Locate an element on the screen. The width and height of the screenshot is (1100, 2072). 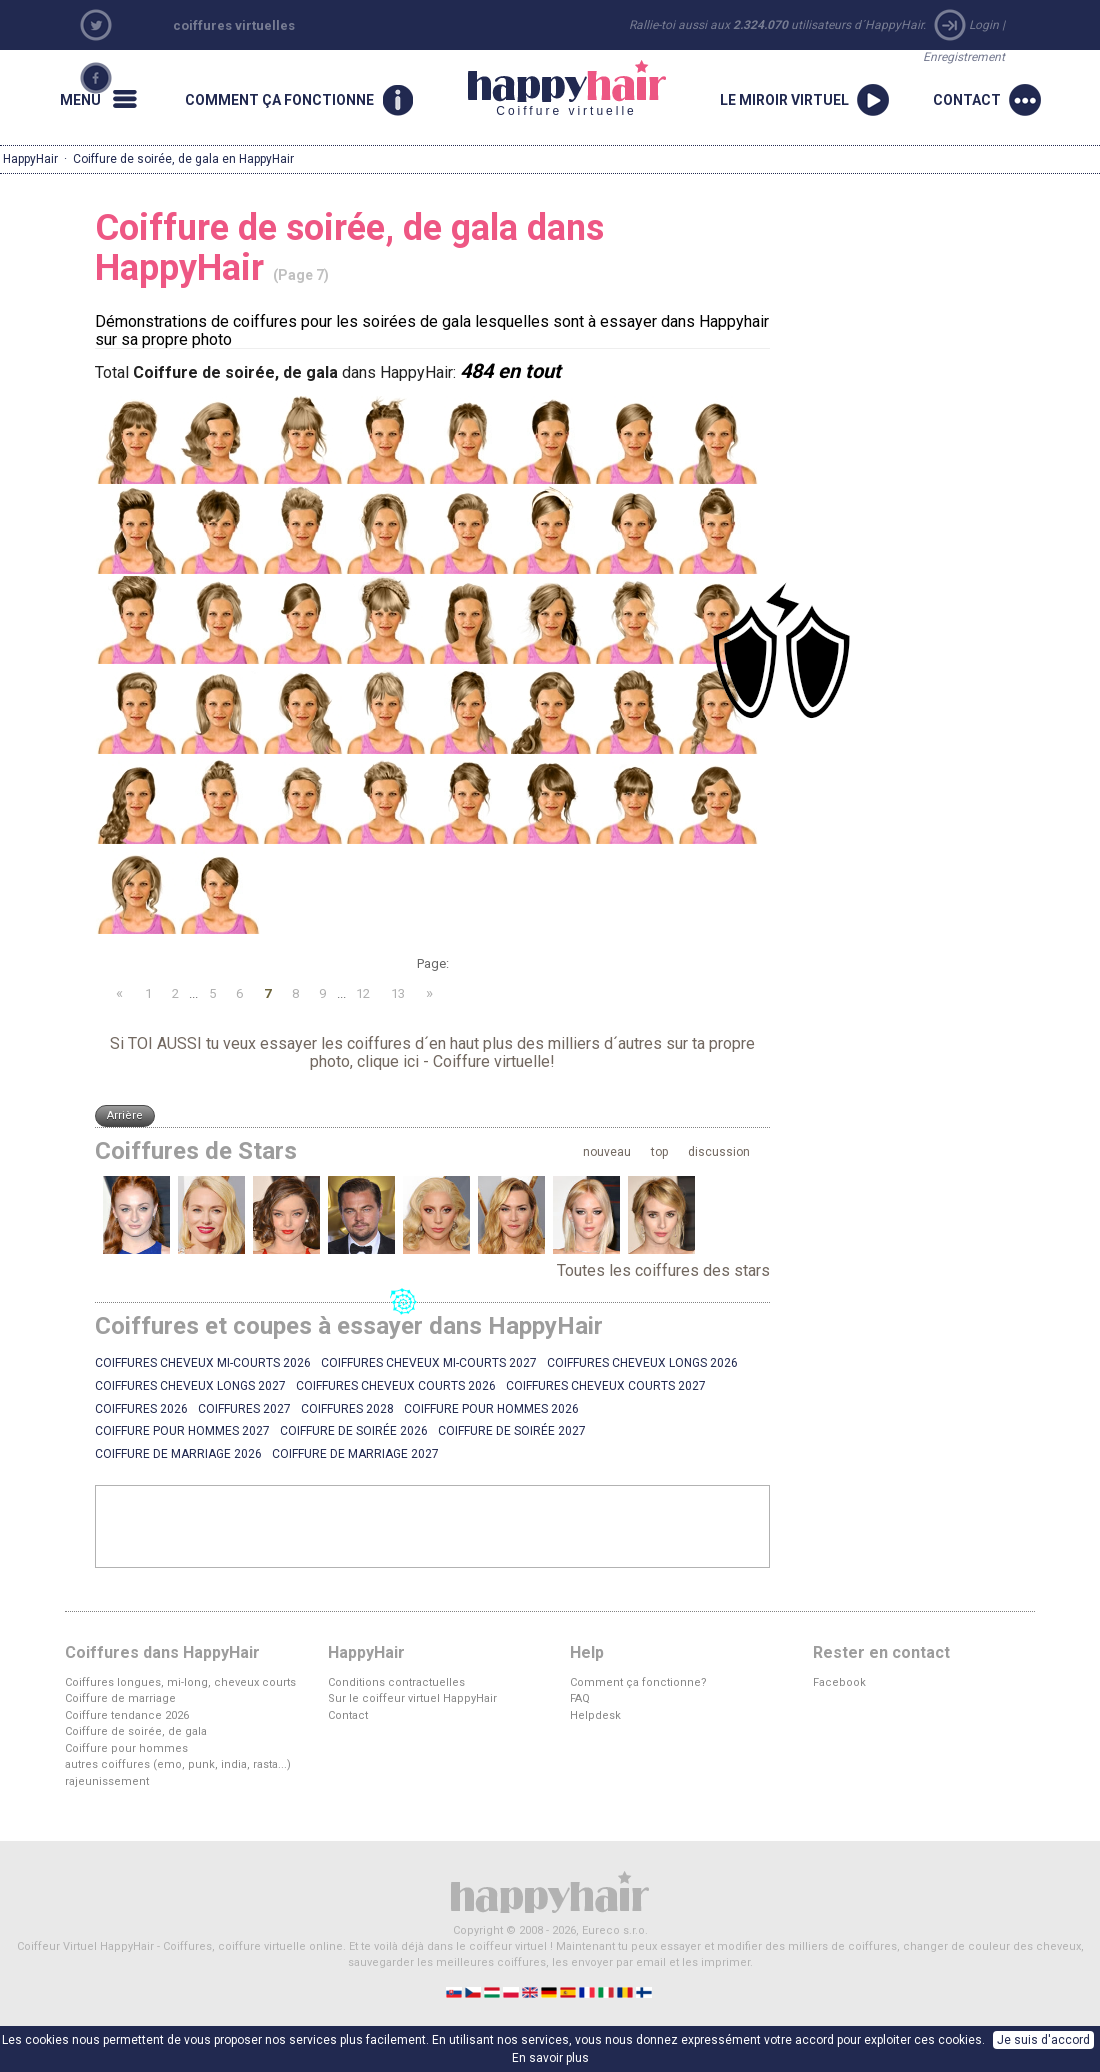
represents a trap or hazard in gameplay is located at coordinates (403, 1301).